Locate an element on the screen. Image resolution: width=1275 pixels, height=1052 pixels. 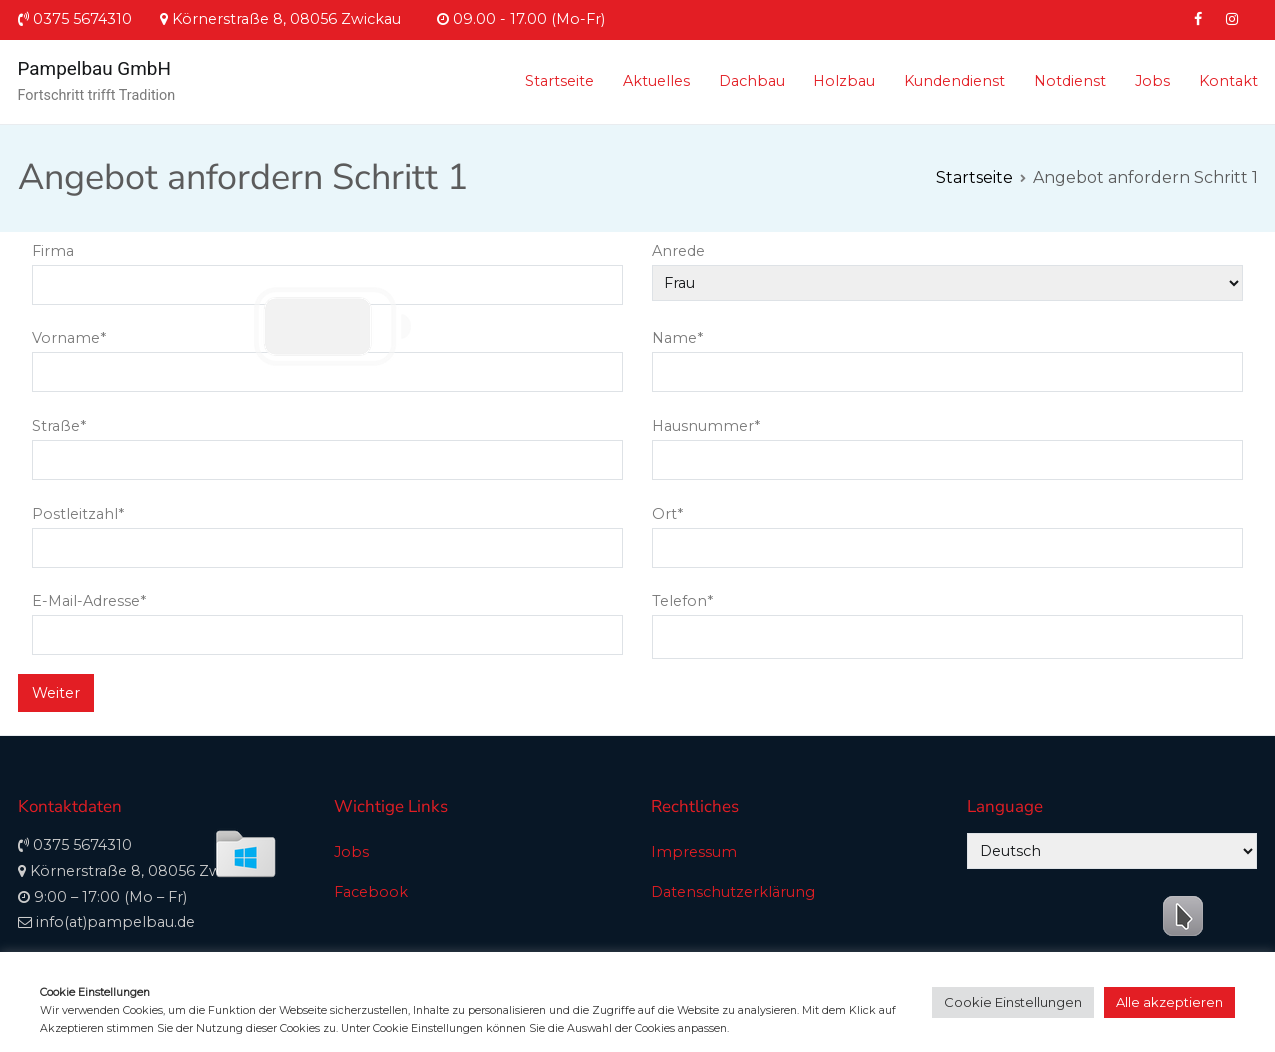
open cursor preferences settings is located at coordinates (1183, 916).